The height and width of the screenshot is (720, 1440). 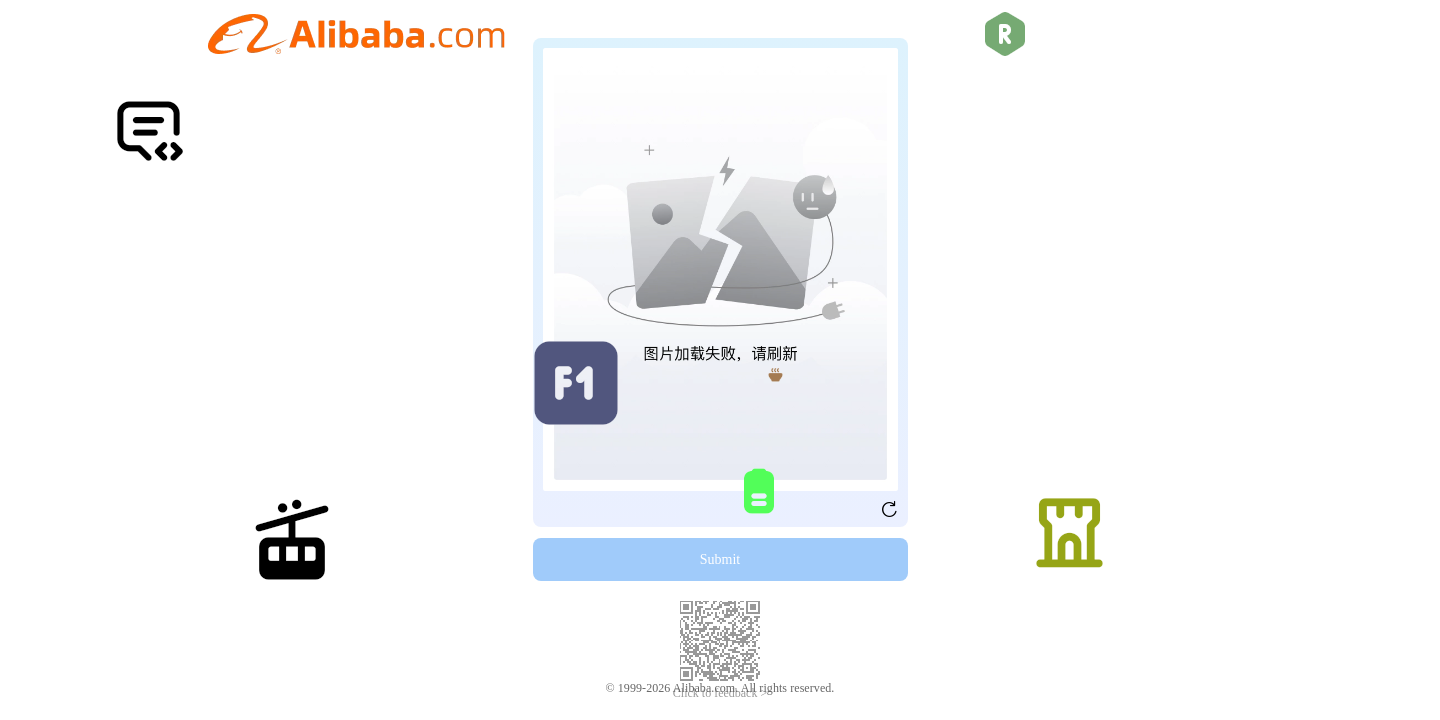 What do you see at coordinates (576, 383) in the screenshot?
I see `access F1 help or documentation` at bounding box center [576, 383].